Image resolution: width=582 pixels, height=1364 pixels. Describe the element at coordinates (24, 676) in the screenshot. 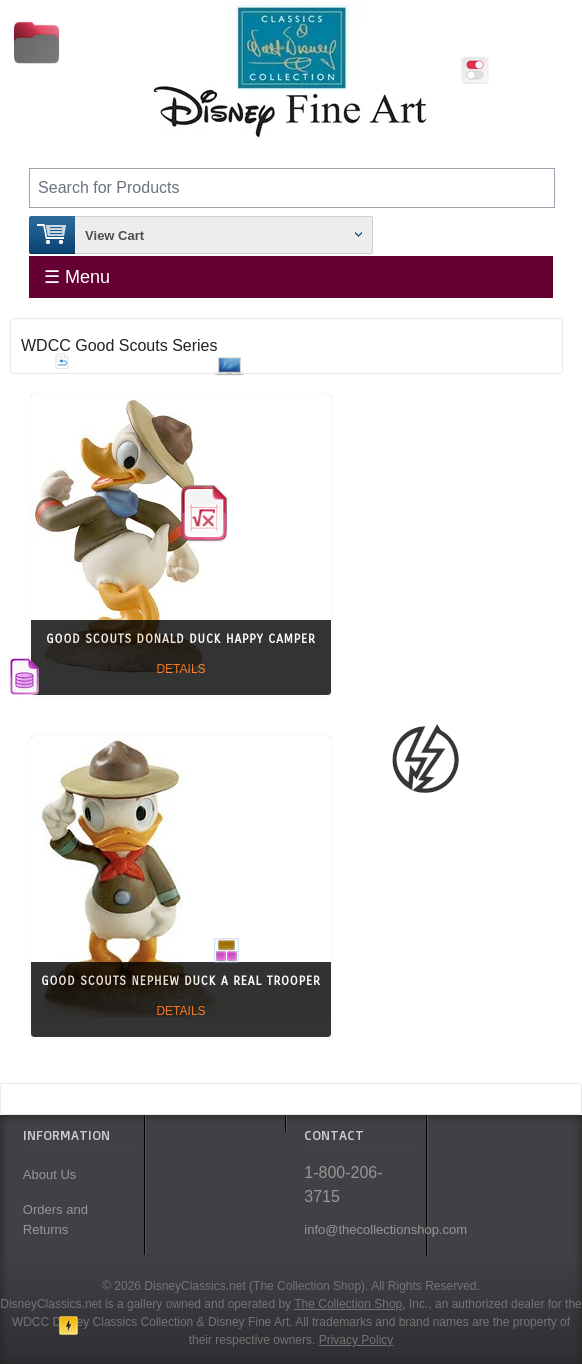

I see `libreoffice base database file` at that location.